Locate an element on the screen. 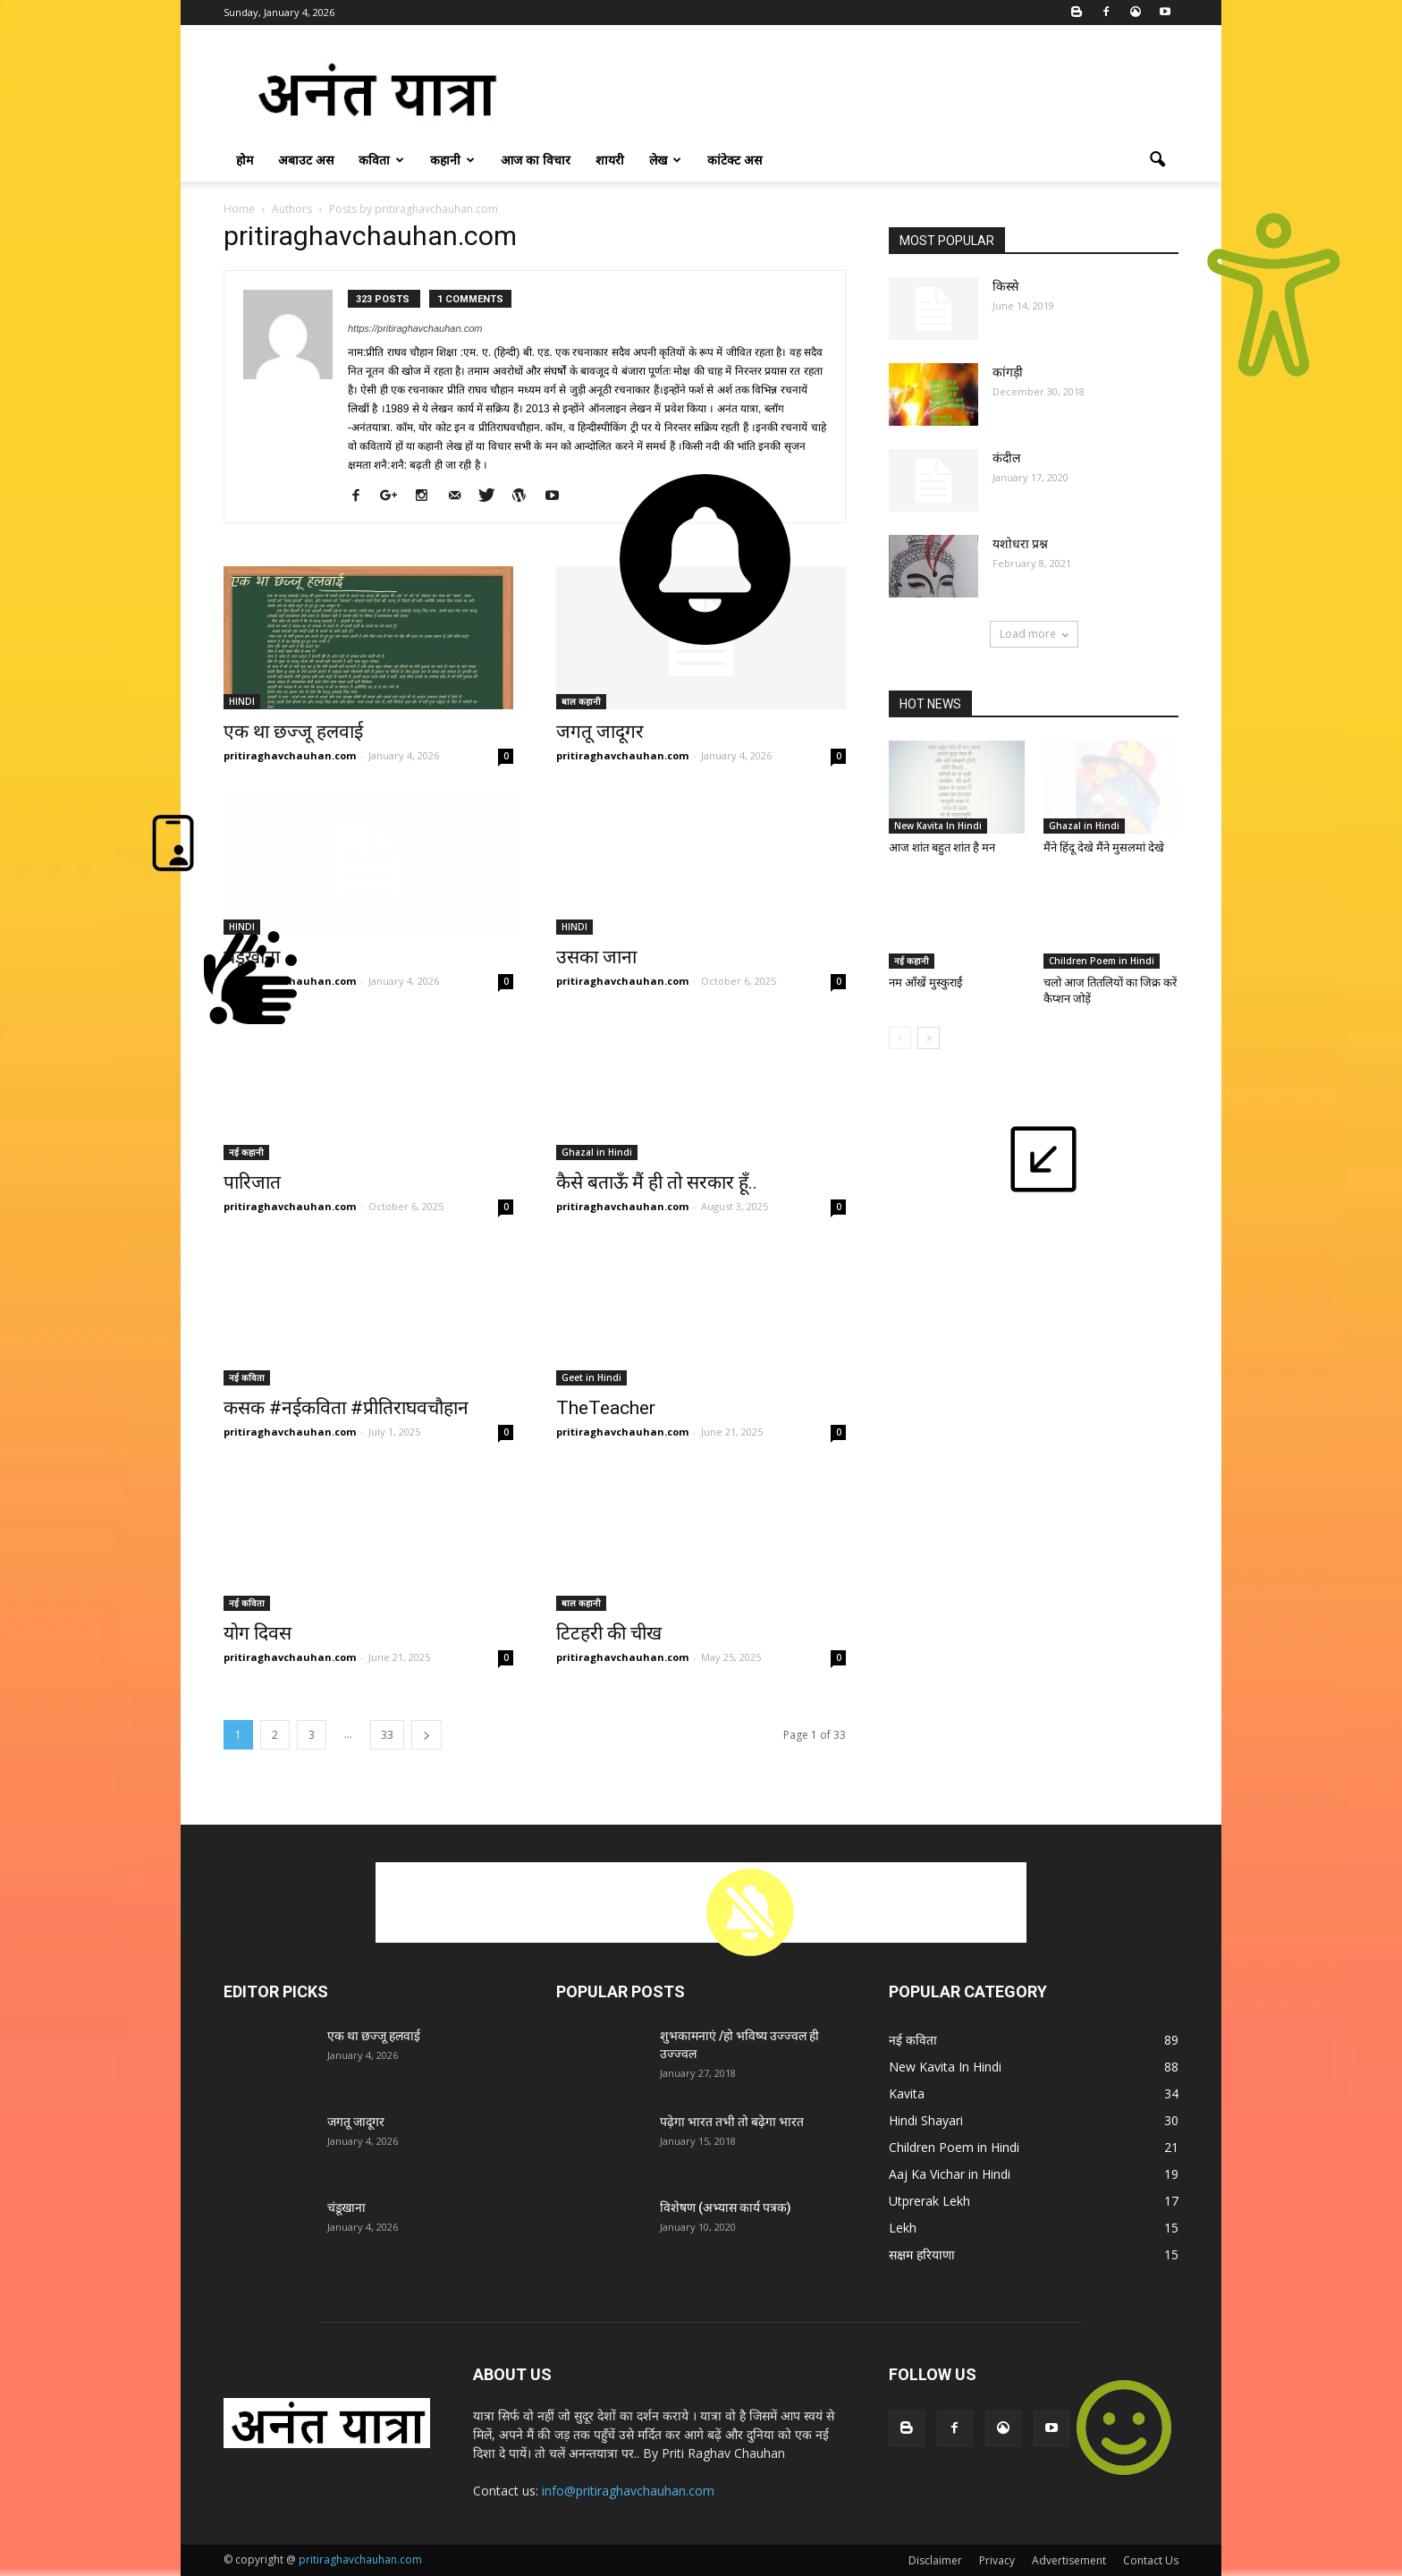  view your profile or identity information is located at coordinates (173, 843).